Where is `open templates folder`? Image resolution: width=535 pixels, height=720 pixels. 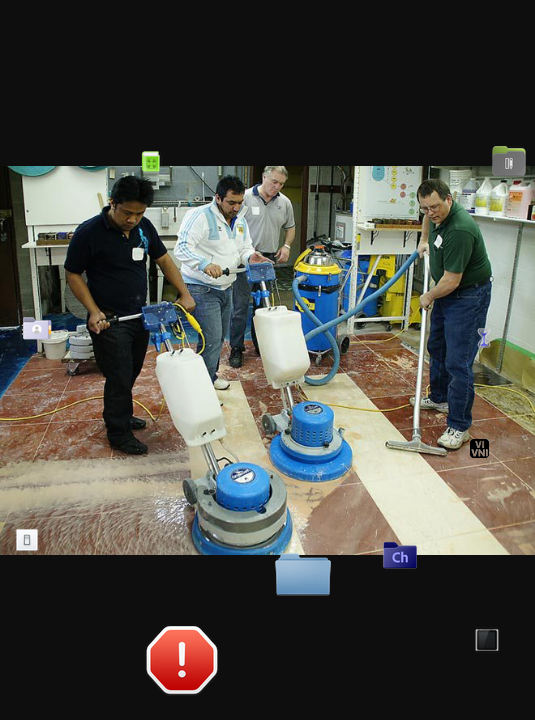
open templates folder is located at coordinates (509, 161).